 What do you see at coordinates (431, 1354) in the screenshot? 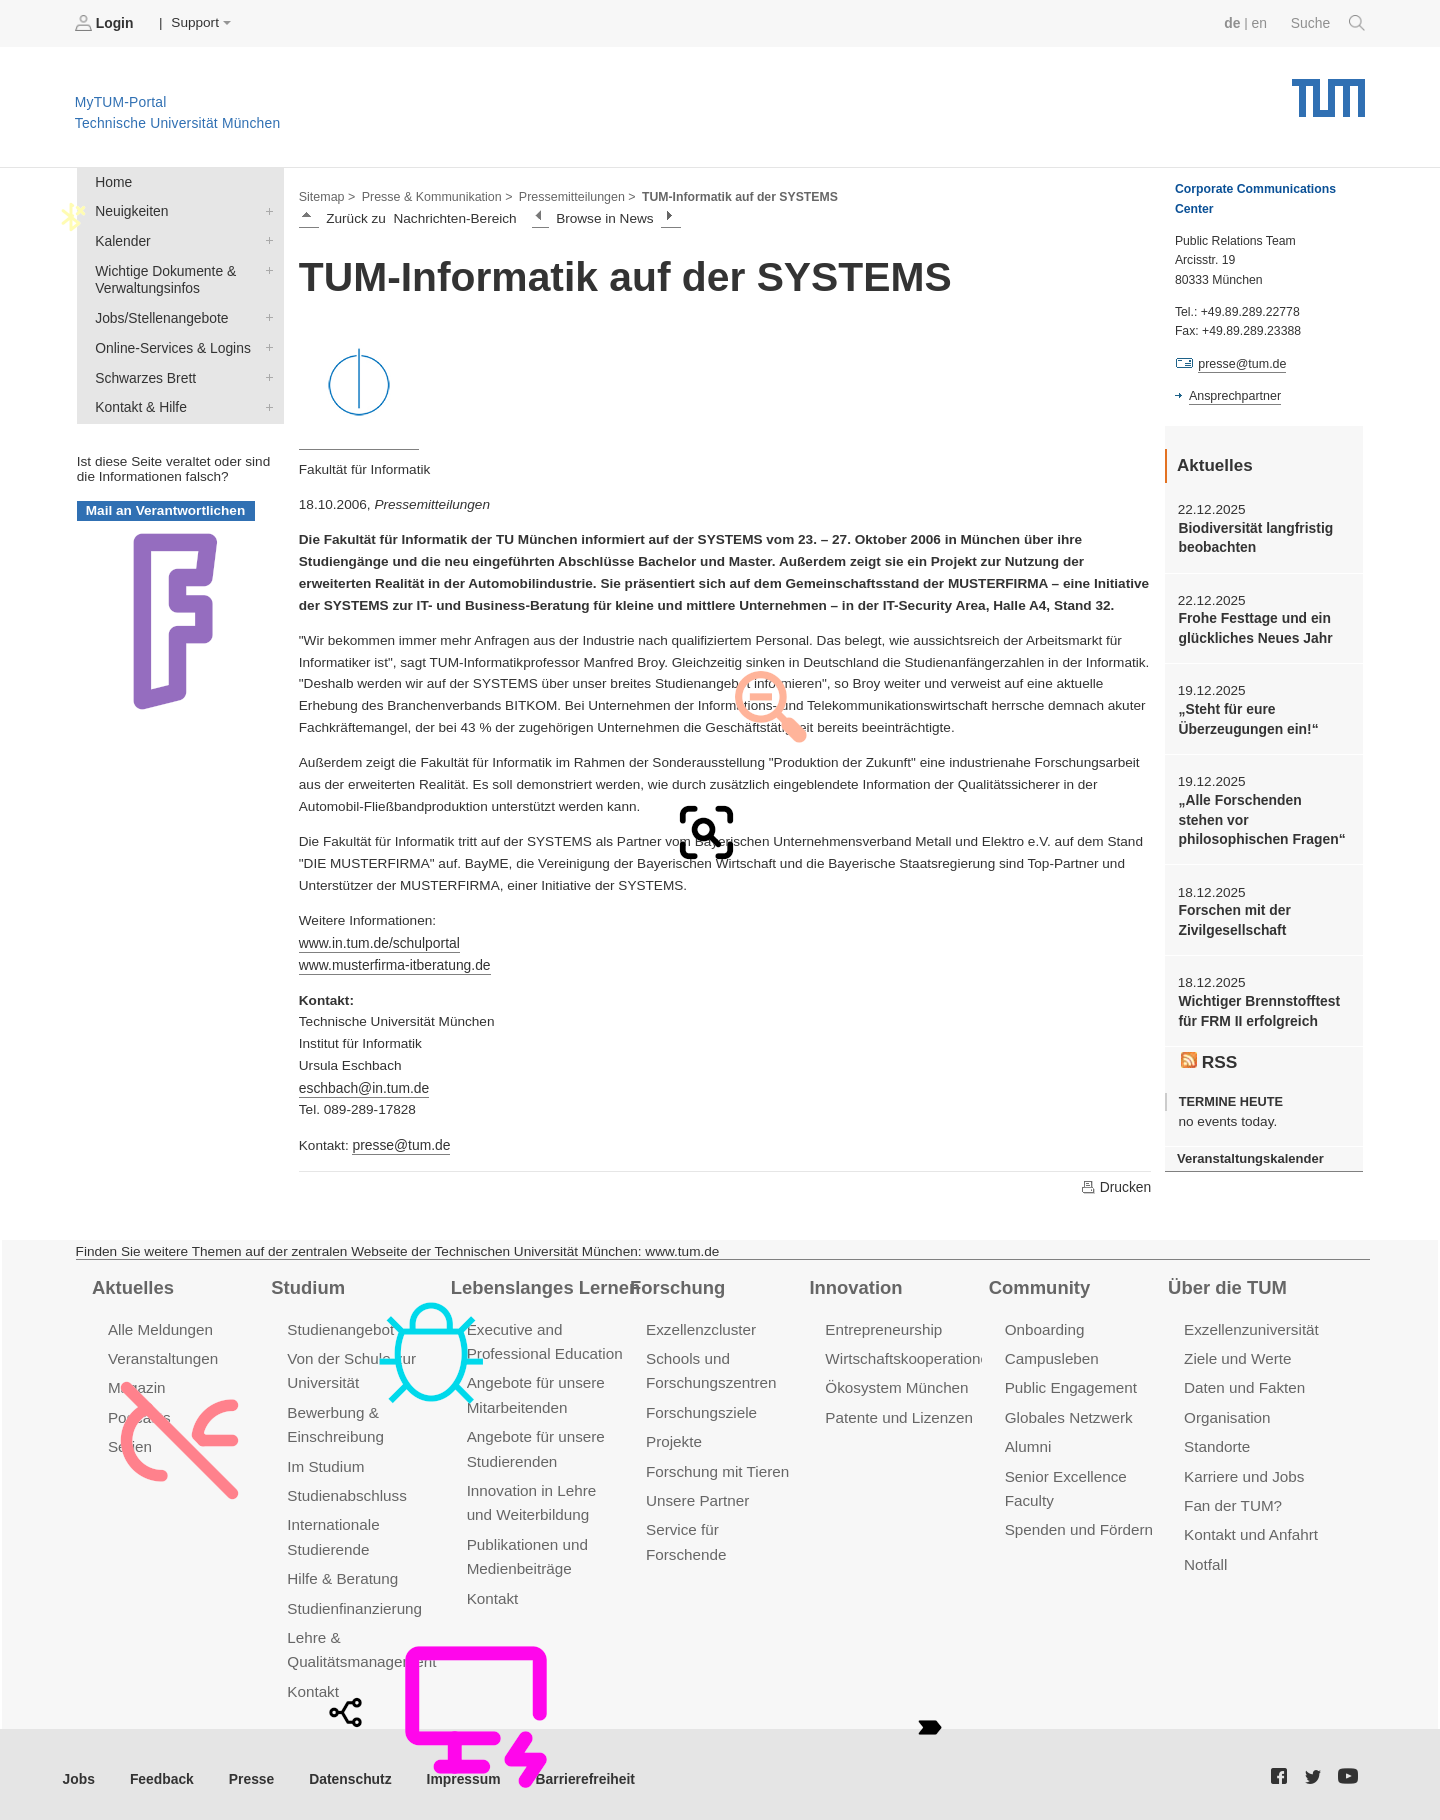
I see `report a bug or issue` at bounding box center [431, 1354].